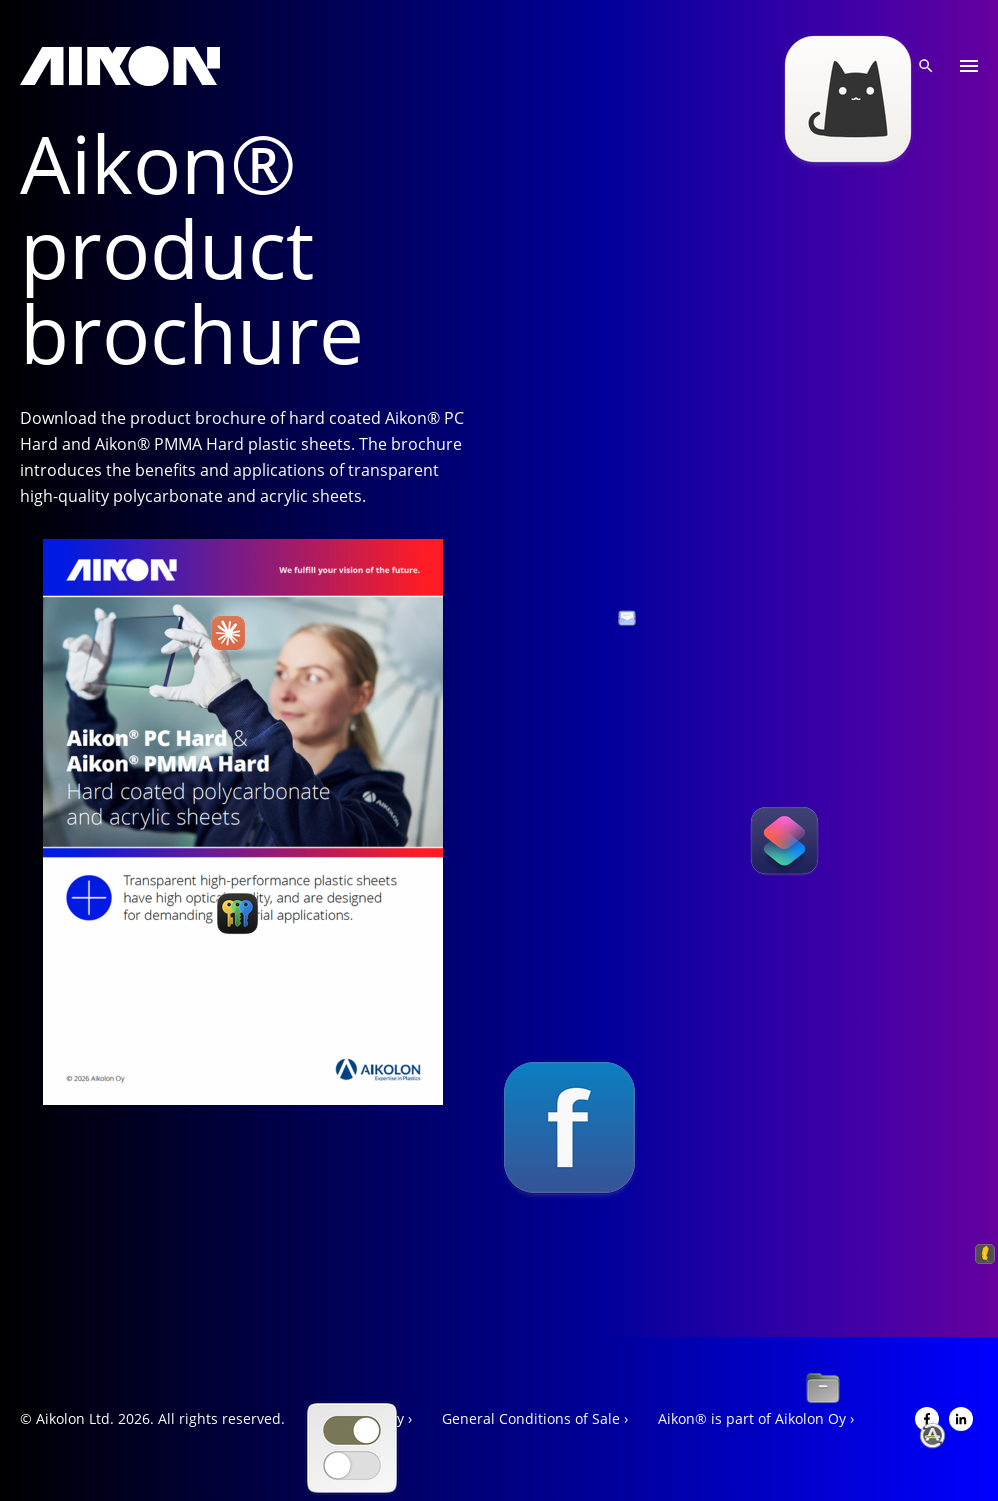  I want to click on open gnome tweaks to customize desktop settings, so click(352, 1448).